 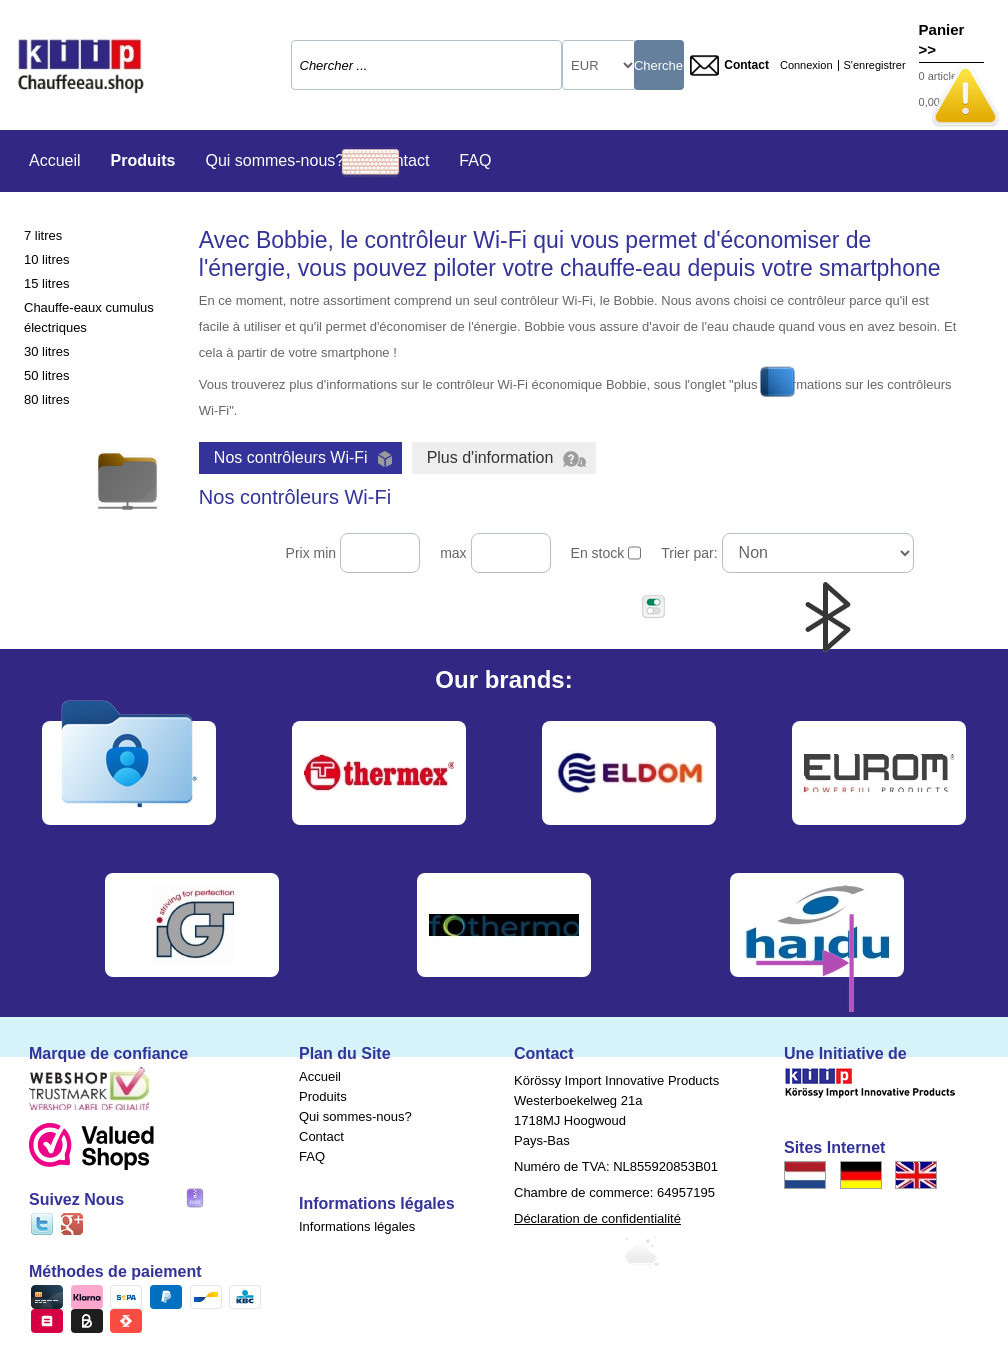 I want to click on a compressed RAR archive file, so click(x=195, y=1198).